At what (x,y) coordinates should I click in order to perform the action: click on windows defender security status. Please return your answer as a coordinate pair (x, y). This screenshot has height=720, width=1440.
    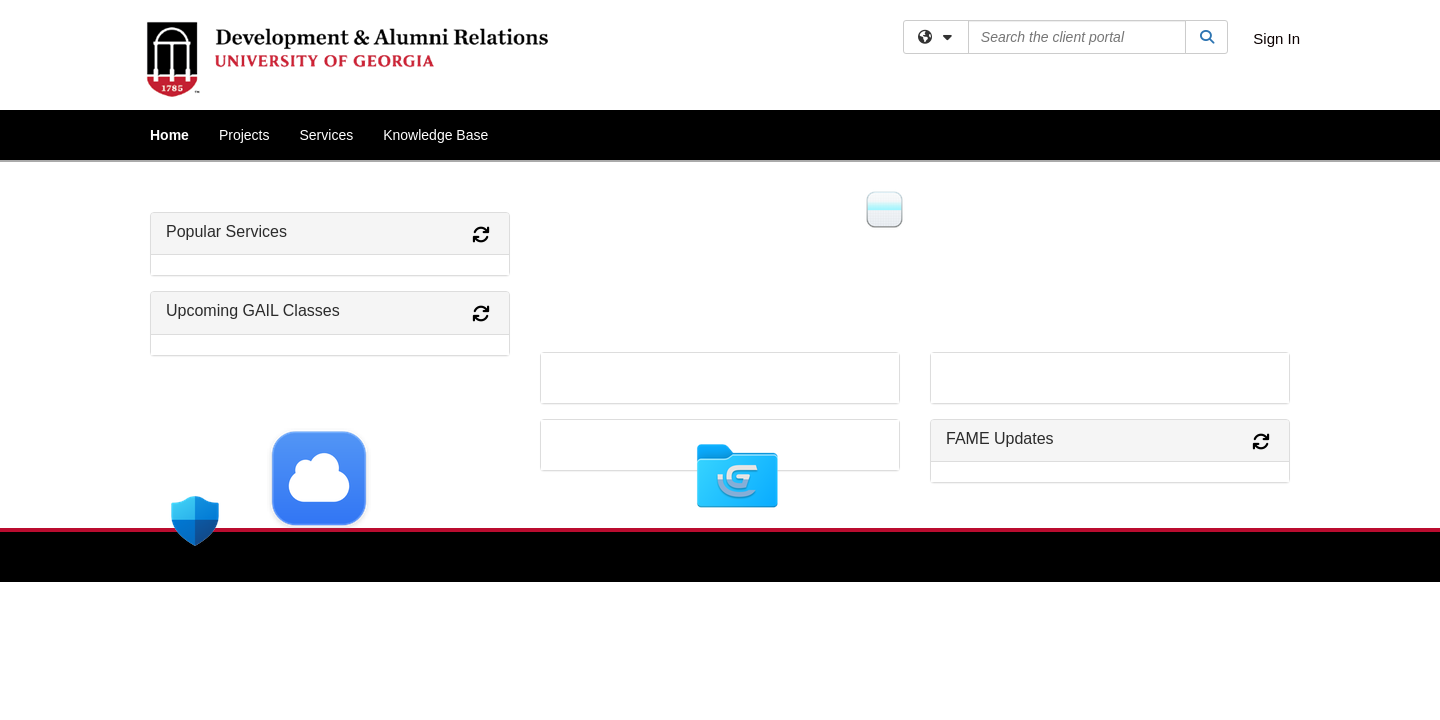
    Looking at the image, I should click on (195, 521).